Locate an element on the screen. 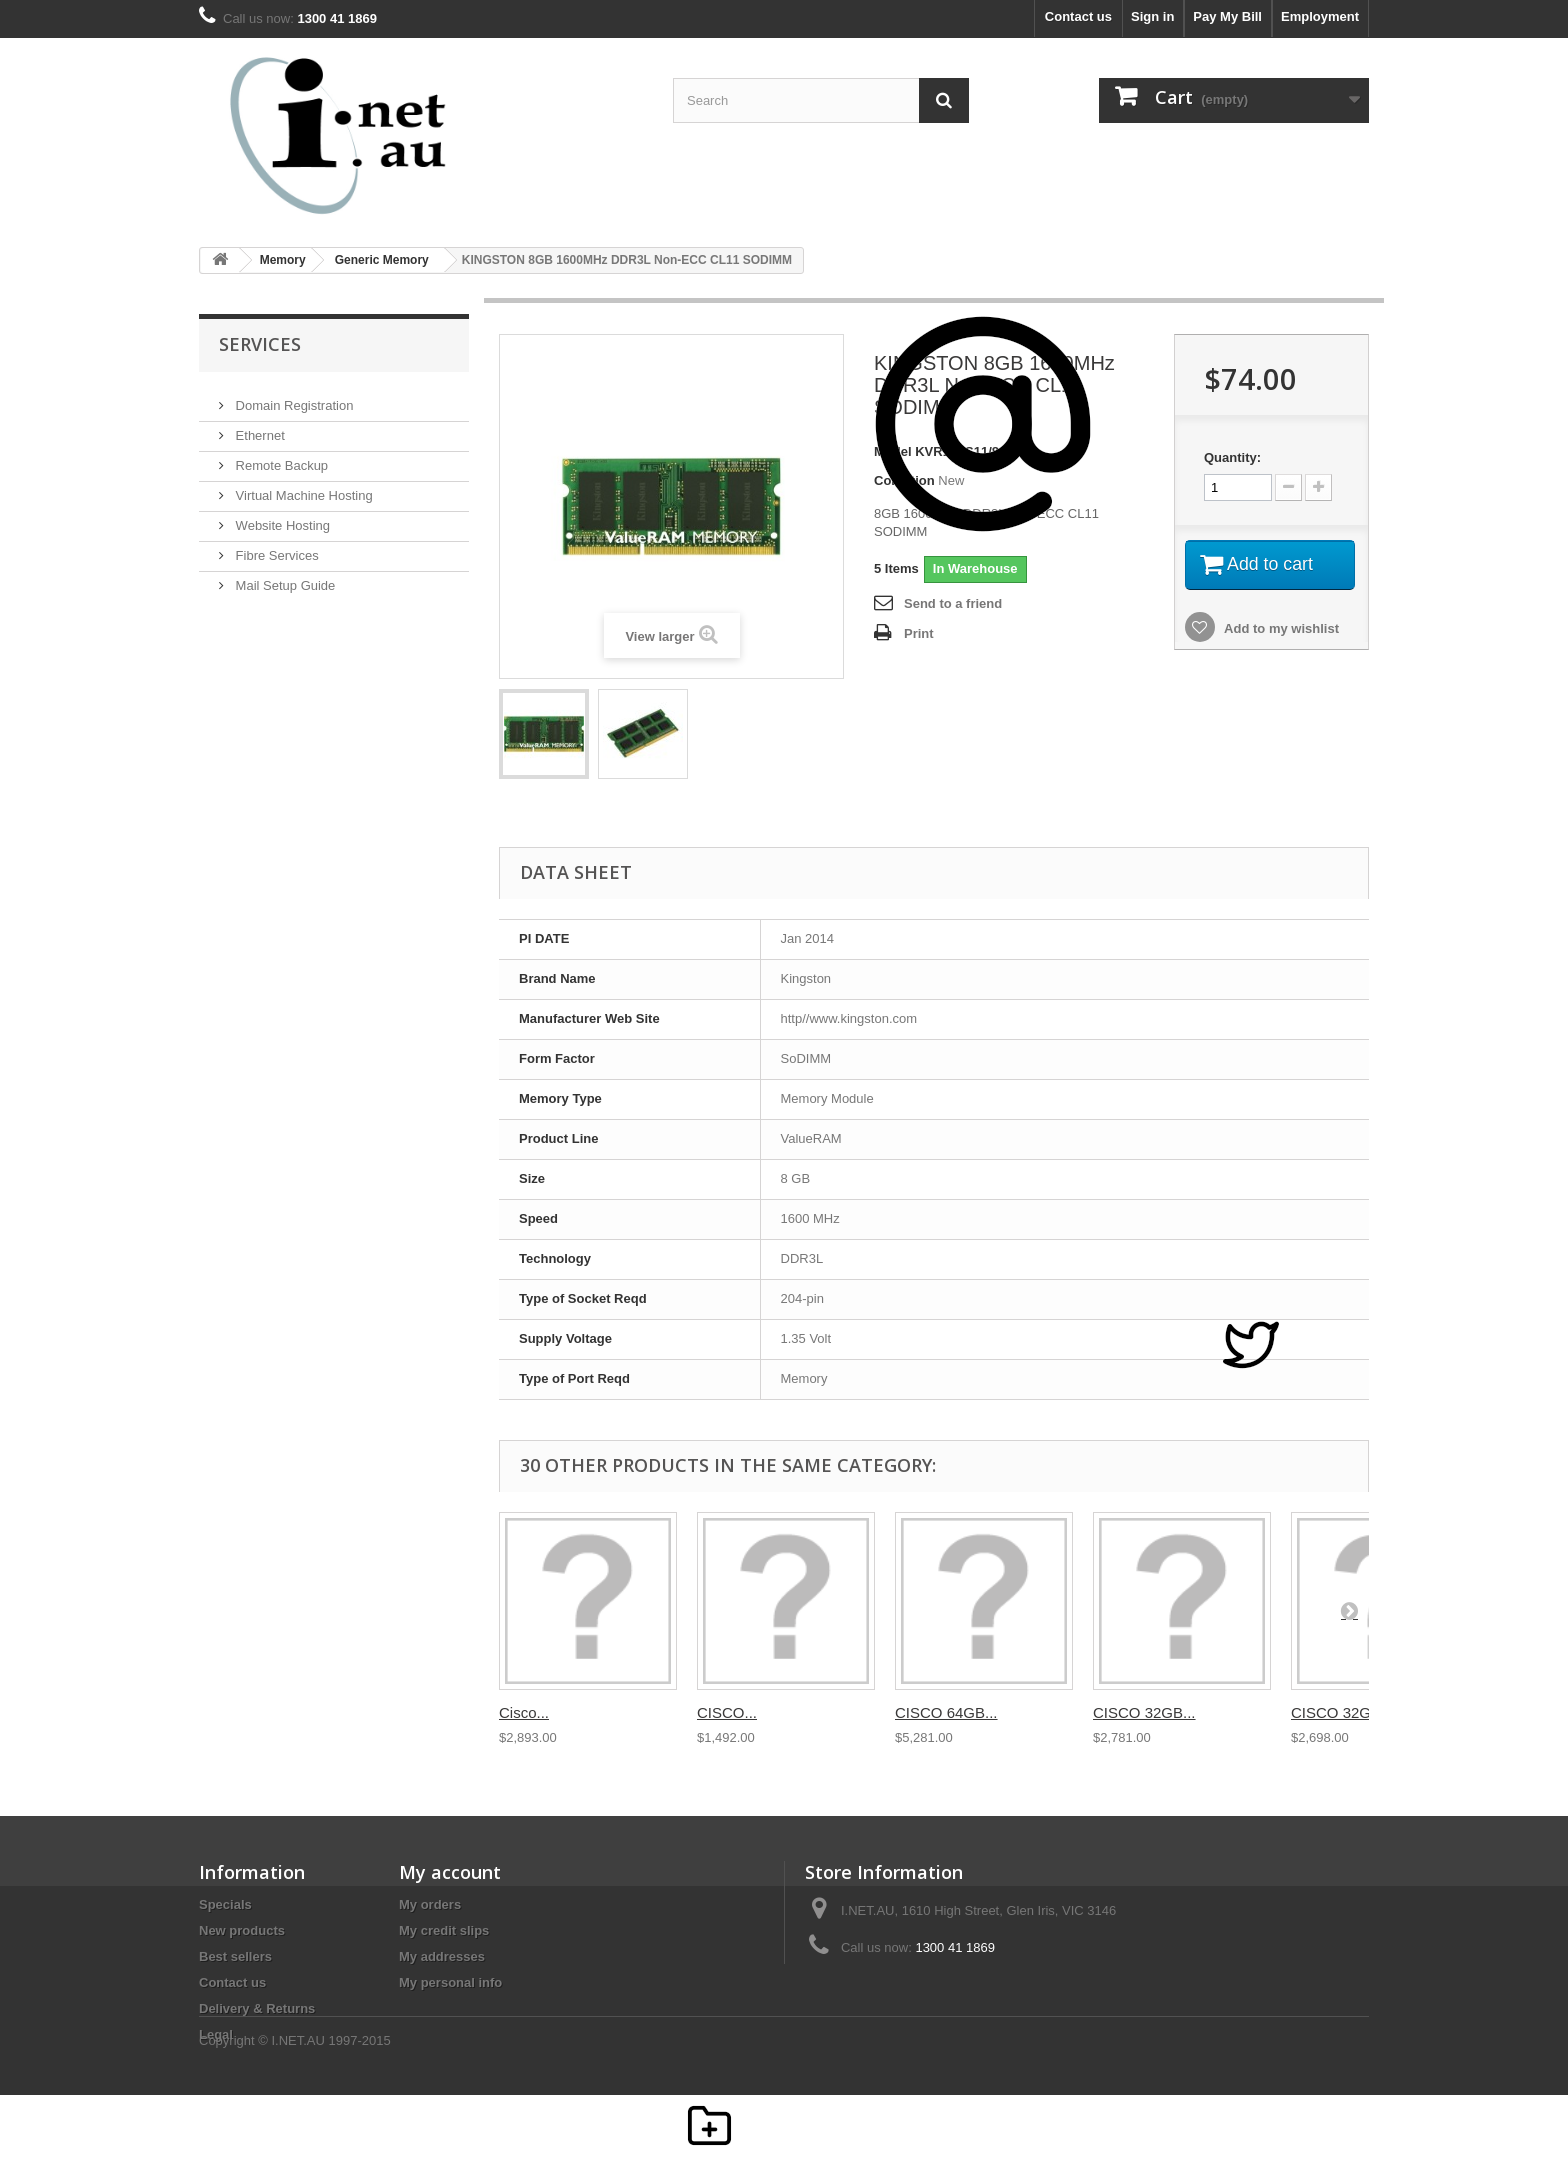  create a new folder is located at coordinates (709, 2125).